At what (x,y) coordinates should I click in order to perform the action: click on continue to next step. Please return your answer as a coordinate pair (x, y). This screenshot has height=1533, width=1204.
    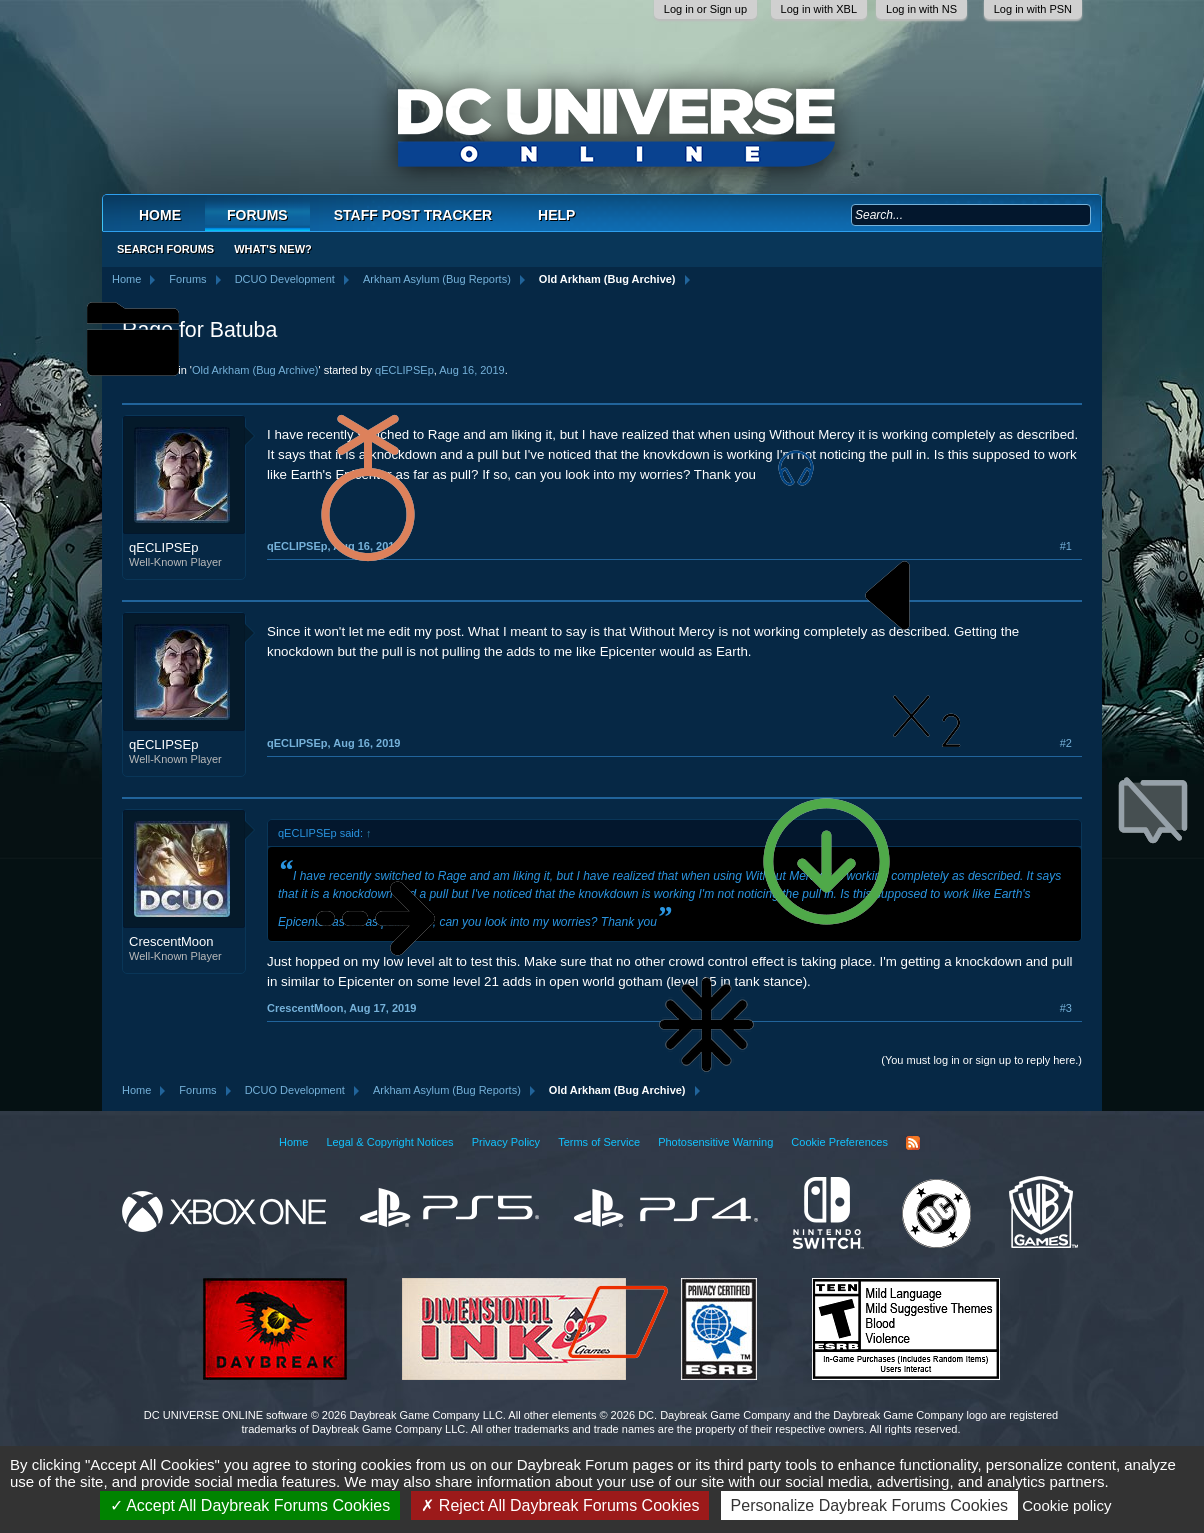
    Looking at the image, I should click on (375, 918).